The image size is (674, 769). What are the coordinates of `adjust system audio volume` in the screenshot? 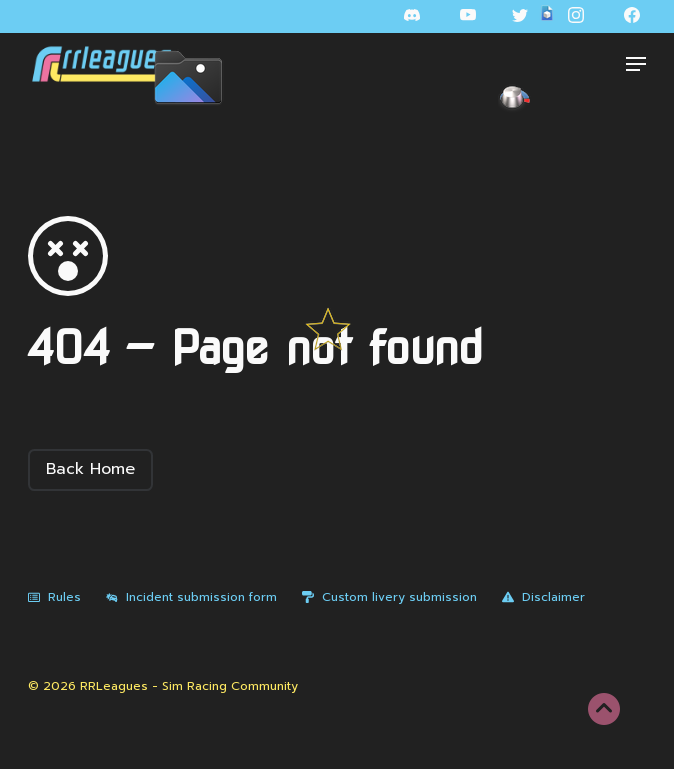 It's located at (514, 97).